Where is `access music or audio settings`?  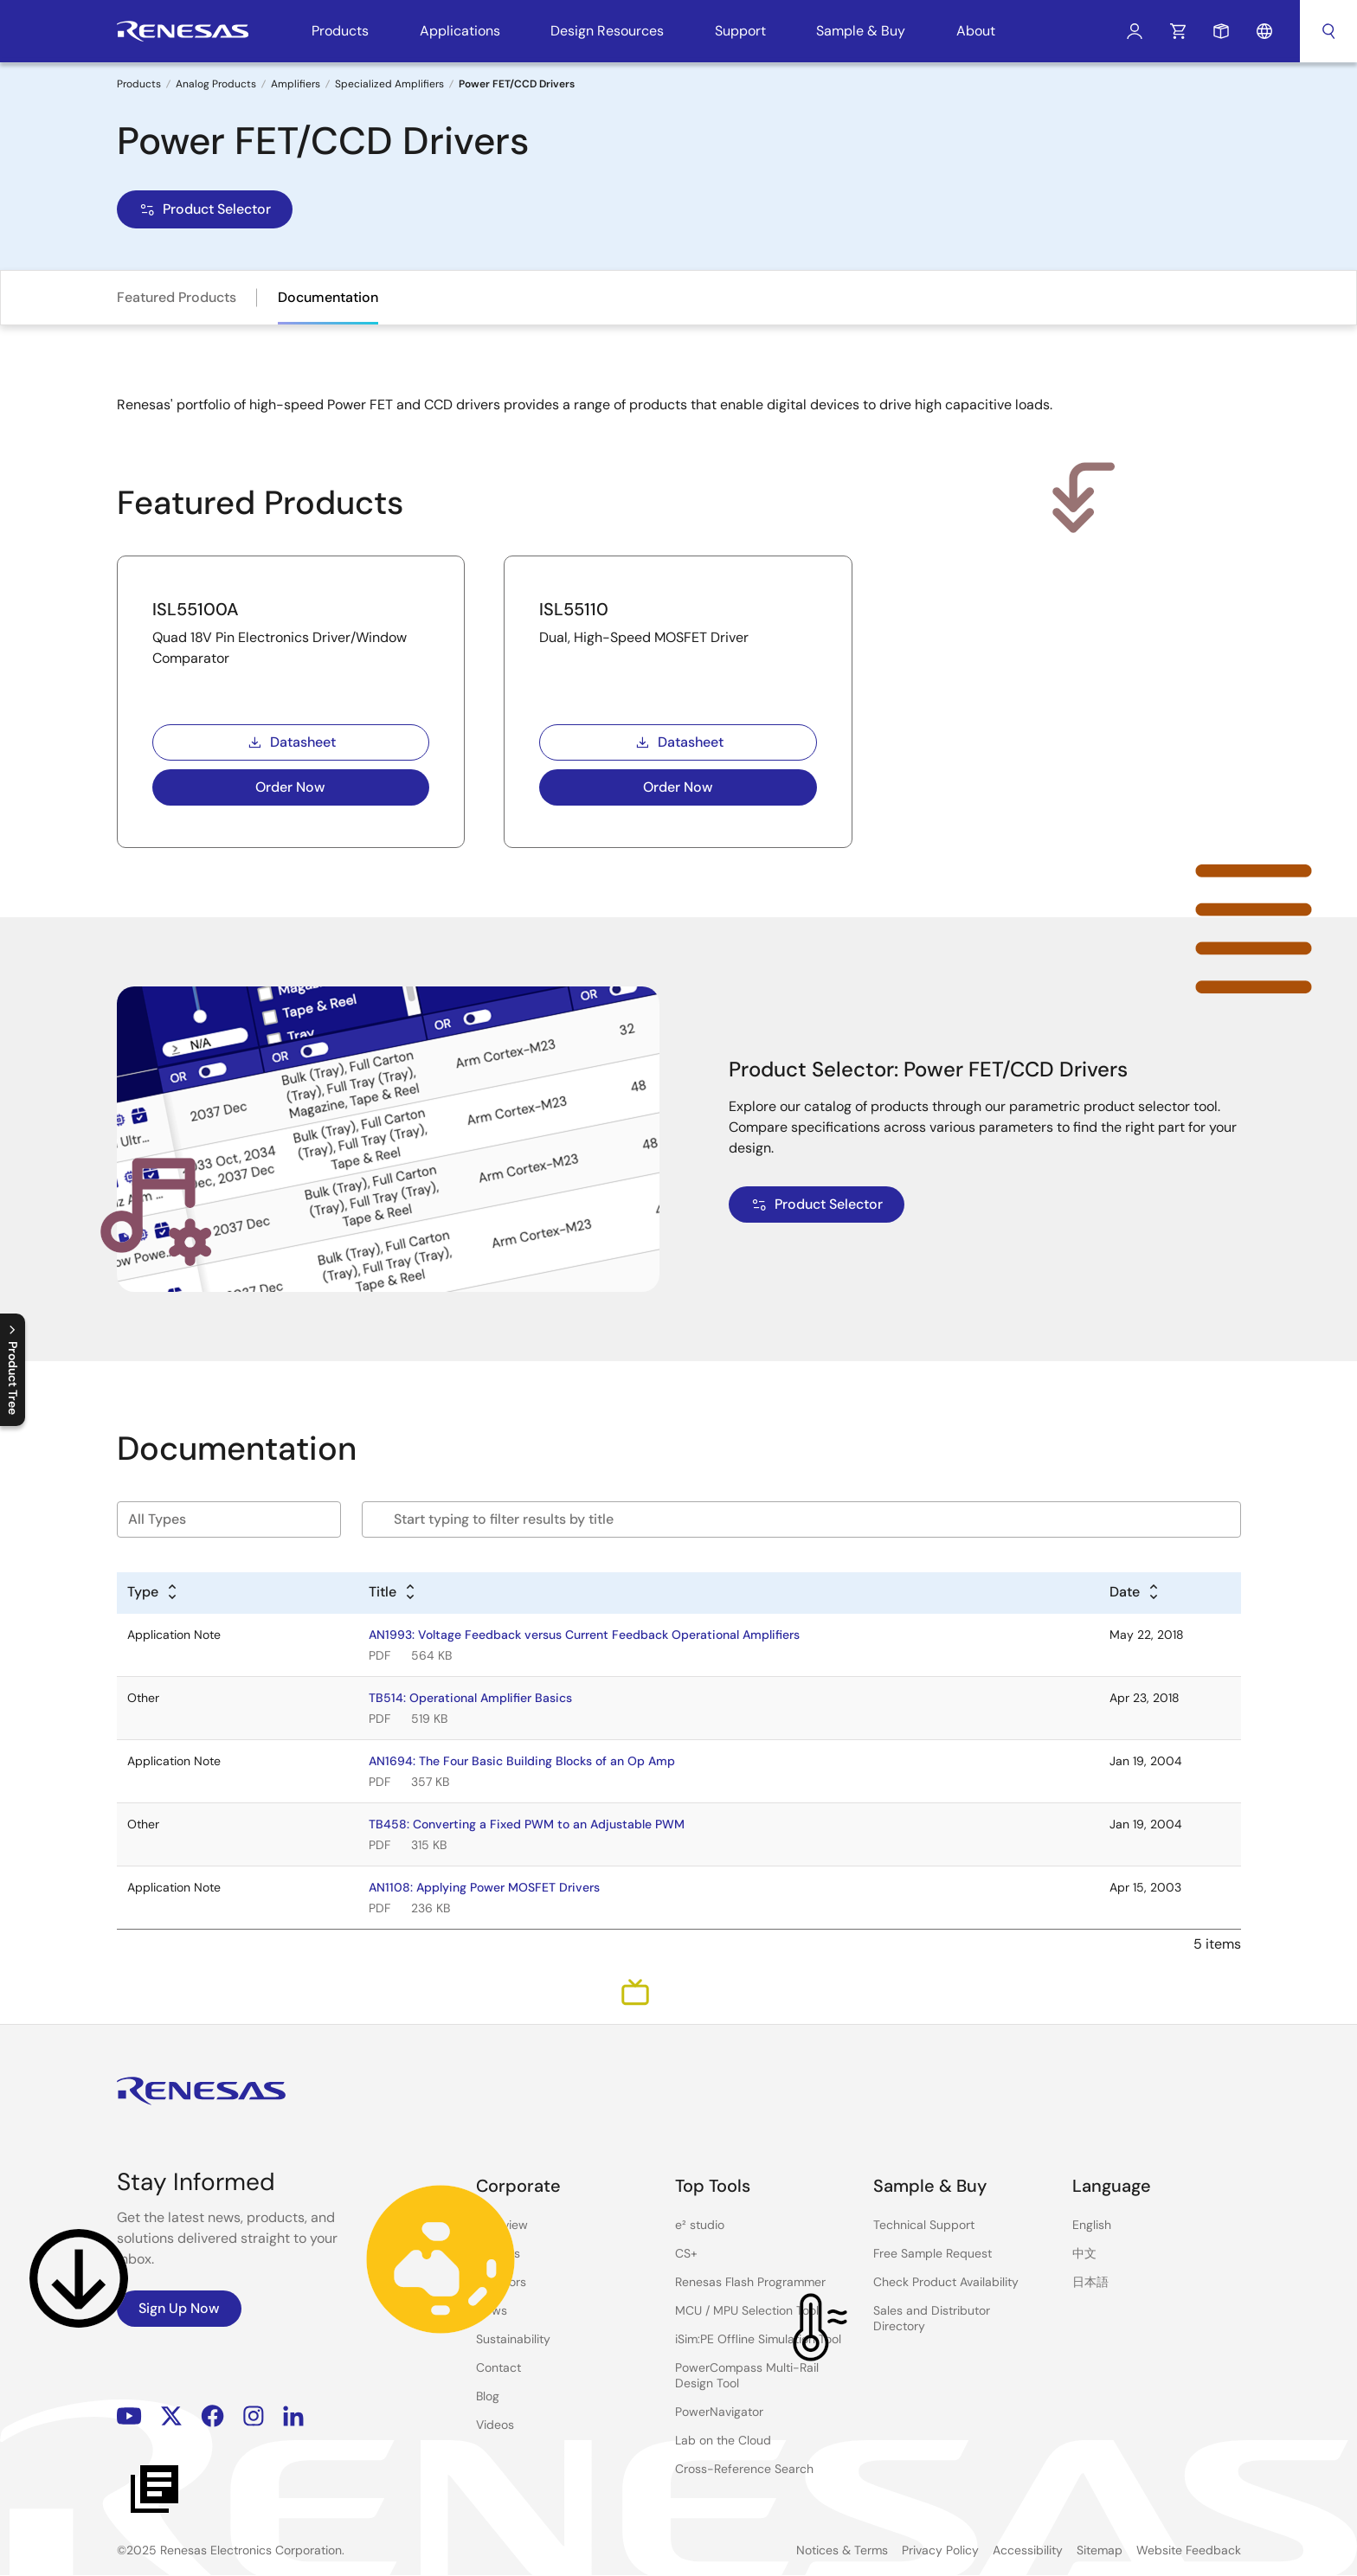 access music or audio settings is located at coordinates (153, 1205).